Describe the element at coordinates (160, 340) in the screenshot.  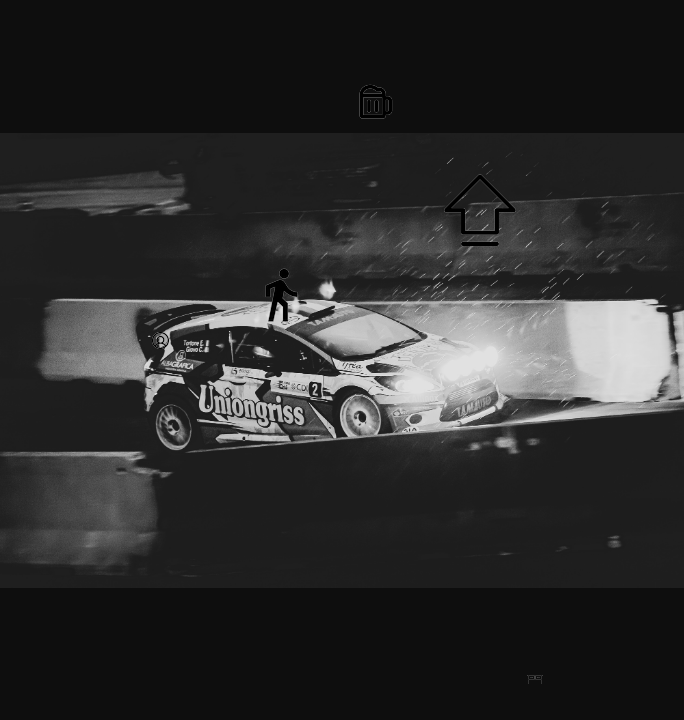
I see `view your profile` at that location.